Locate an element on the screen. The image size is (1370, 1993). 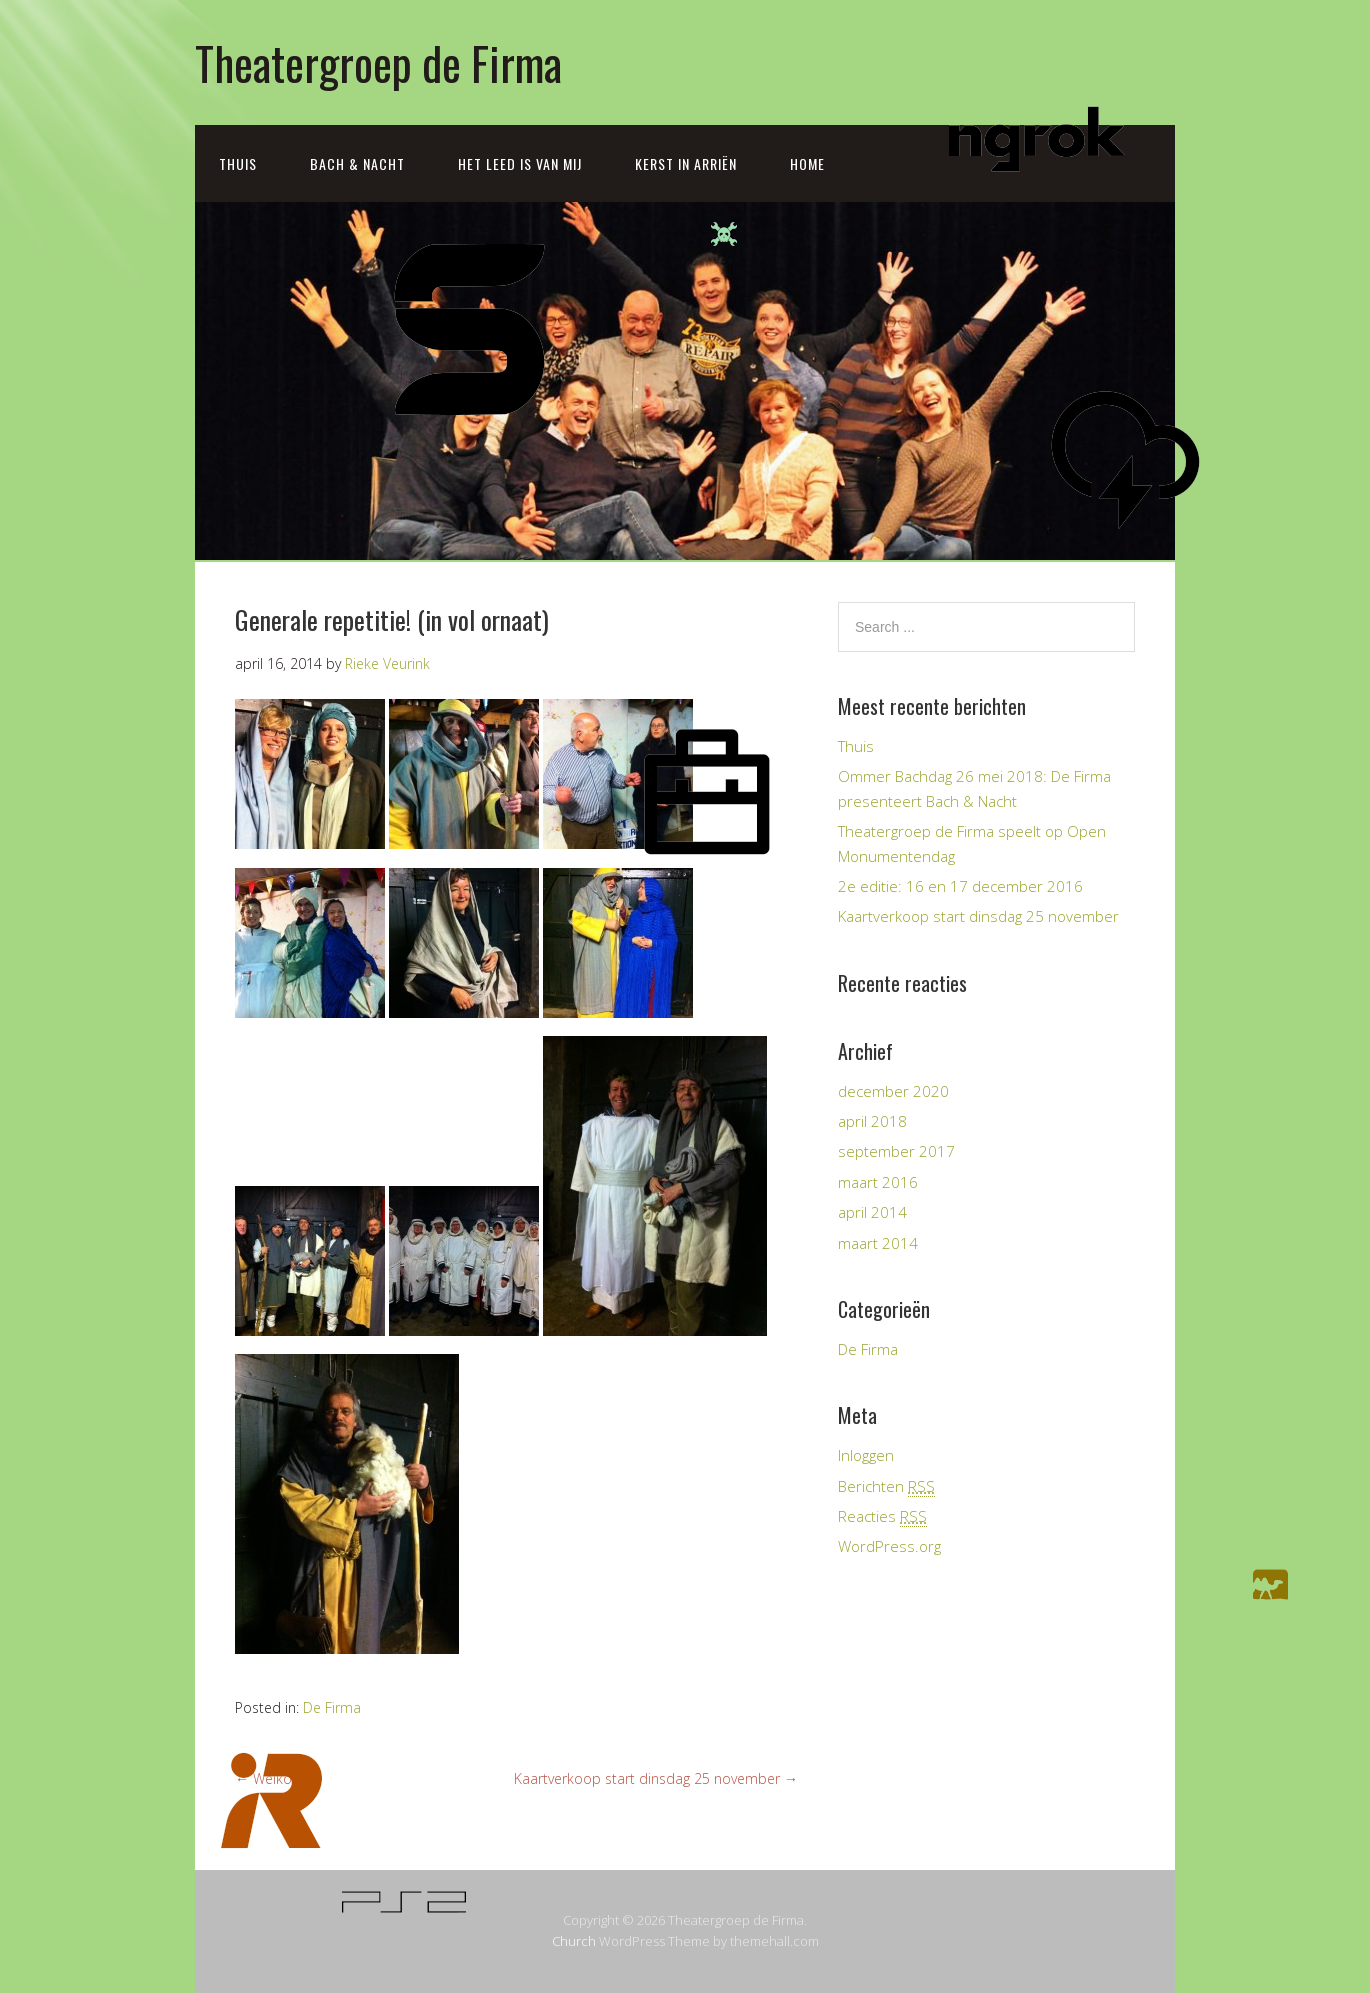
visit hackaday website or community is located at coordinates (724, 234).